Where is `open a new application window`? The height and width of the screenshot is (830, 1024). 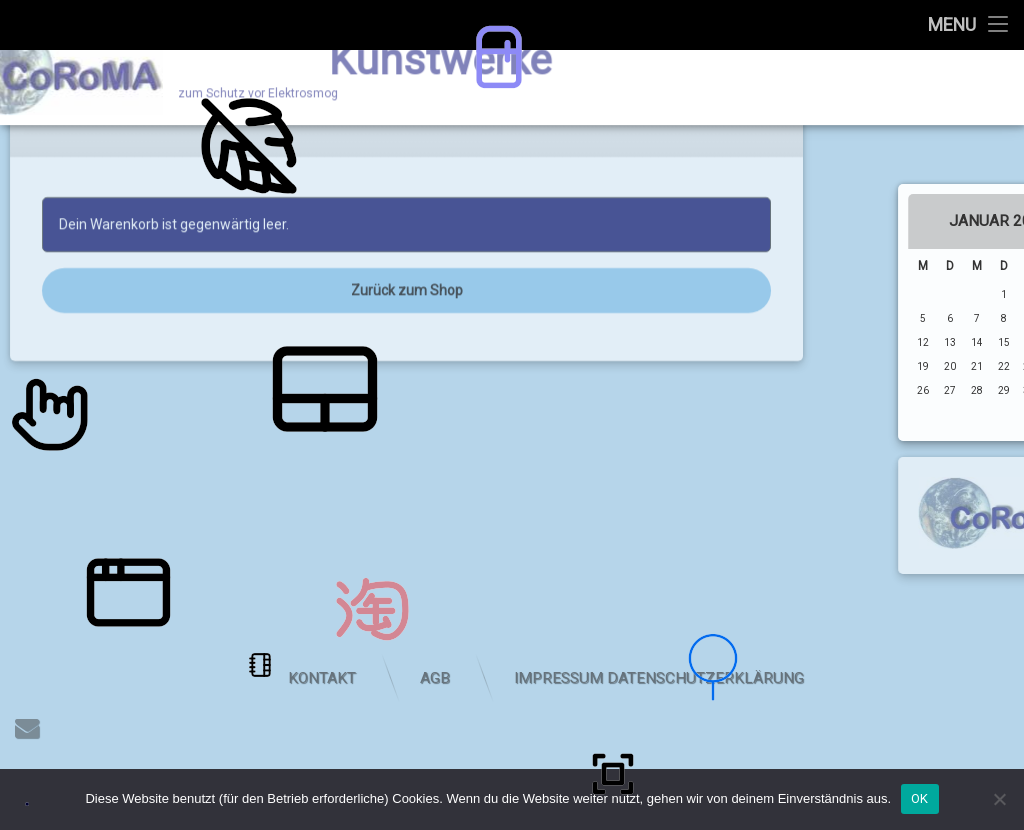 open a new application window is located at coordinates (128, 592).